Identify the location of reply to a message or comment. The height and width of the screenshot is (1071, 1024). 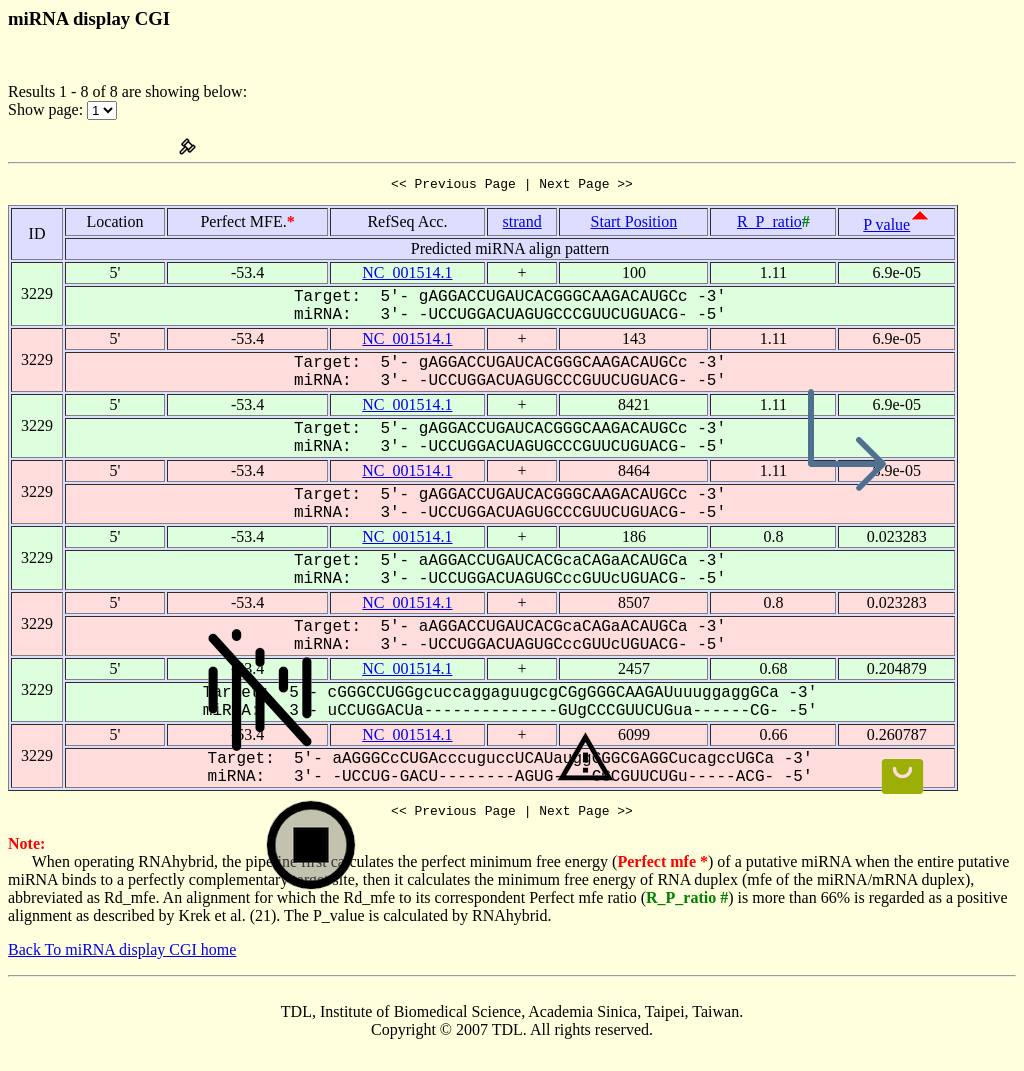
(839, 440).